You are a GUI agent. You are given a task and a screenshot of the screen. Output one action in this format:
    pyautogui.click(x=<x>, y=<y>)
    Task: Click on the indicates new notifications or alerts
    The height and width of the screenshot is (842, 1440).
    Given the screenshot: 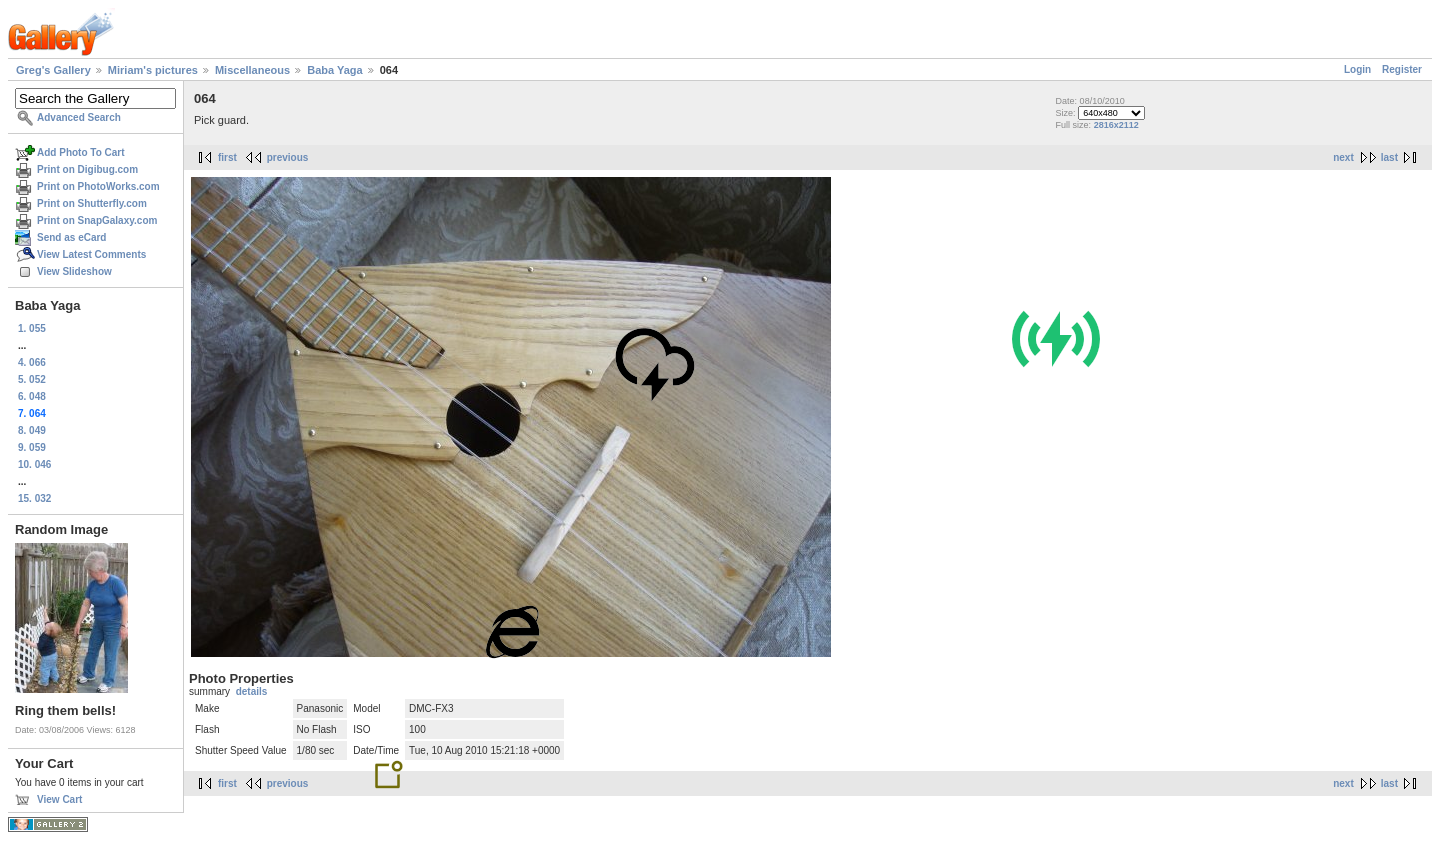 What is the action you would take?
    pyautogui.click(x=387, y=774)
    